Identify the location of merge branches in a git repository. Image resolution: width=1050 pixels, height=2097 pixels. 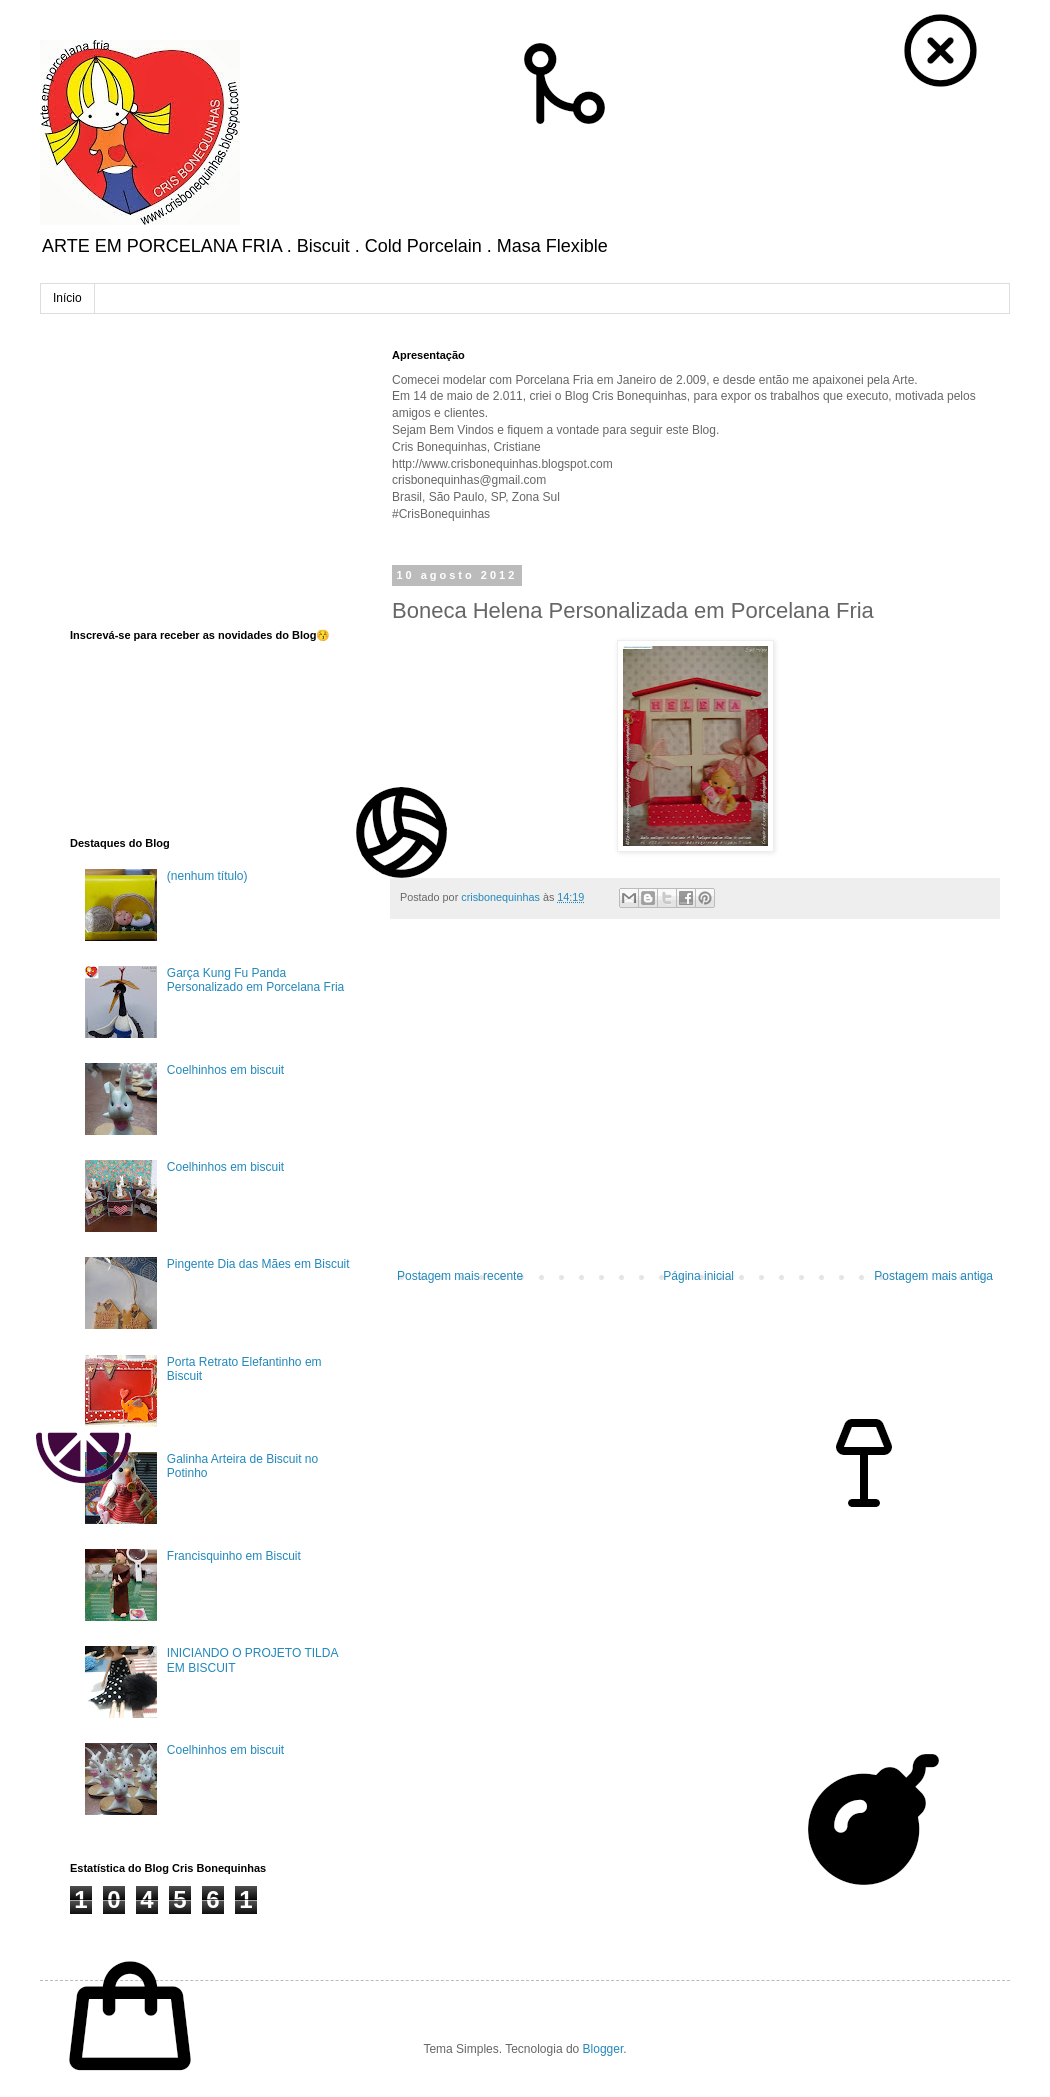
(564, 83).